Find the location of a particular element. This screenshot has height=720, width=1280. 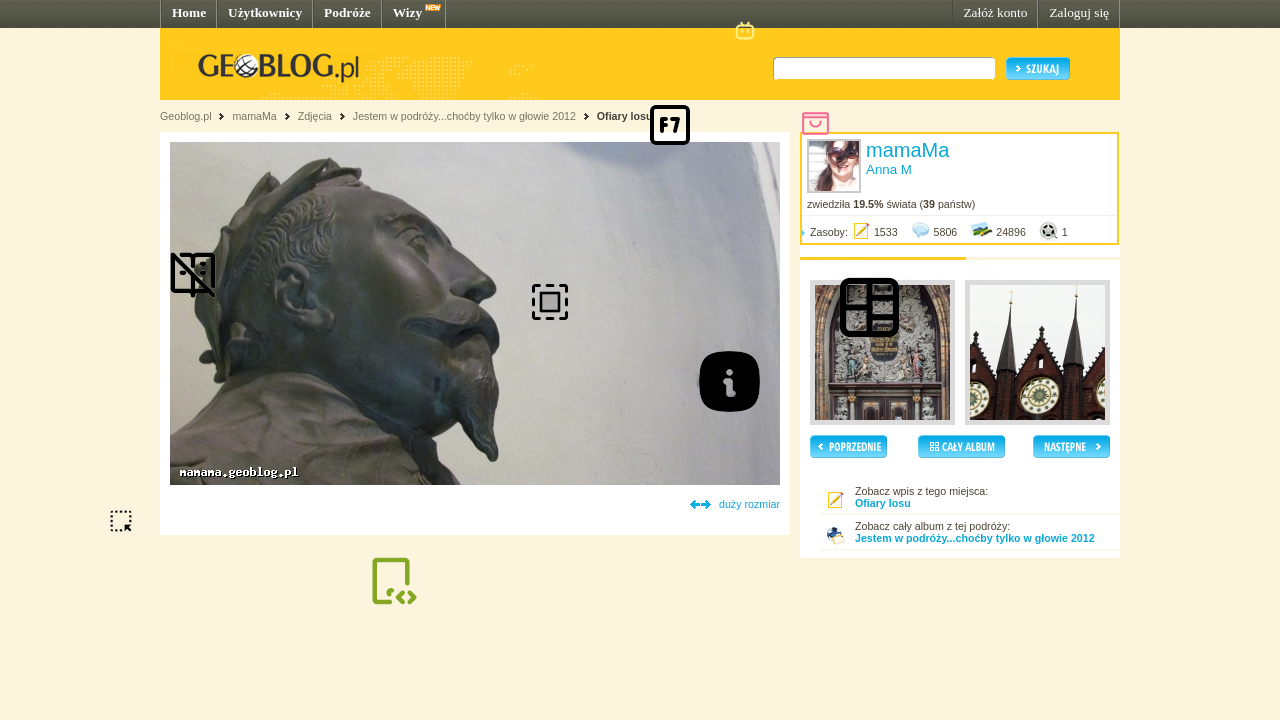

open bilibili video streaming app is located at coordinates (745, 31).